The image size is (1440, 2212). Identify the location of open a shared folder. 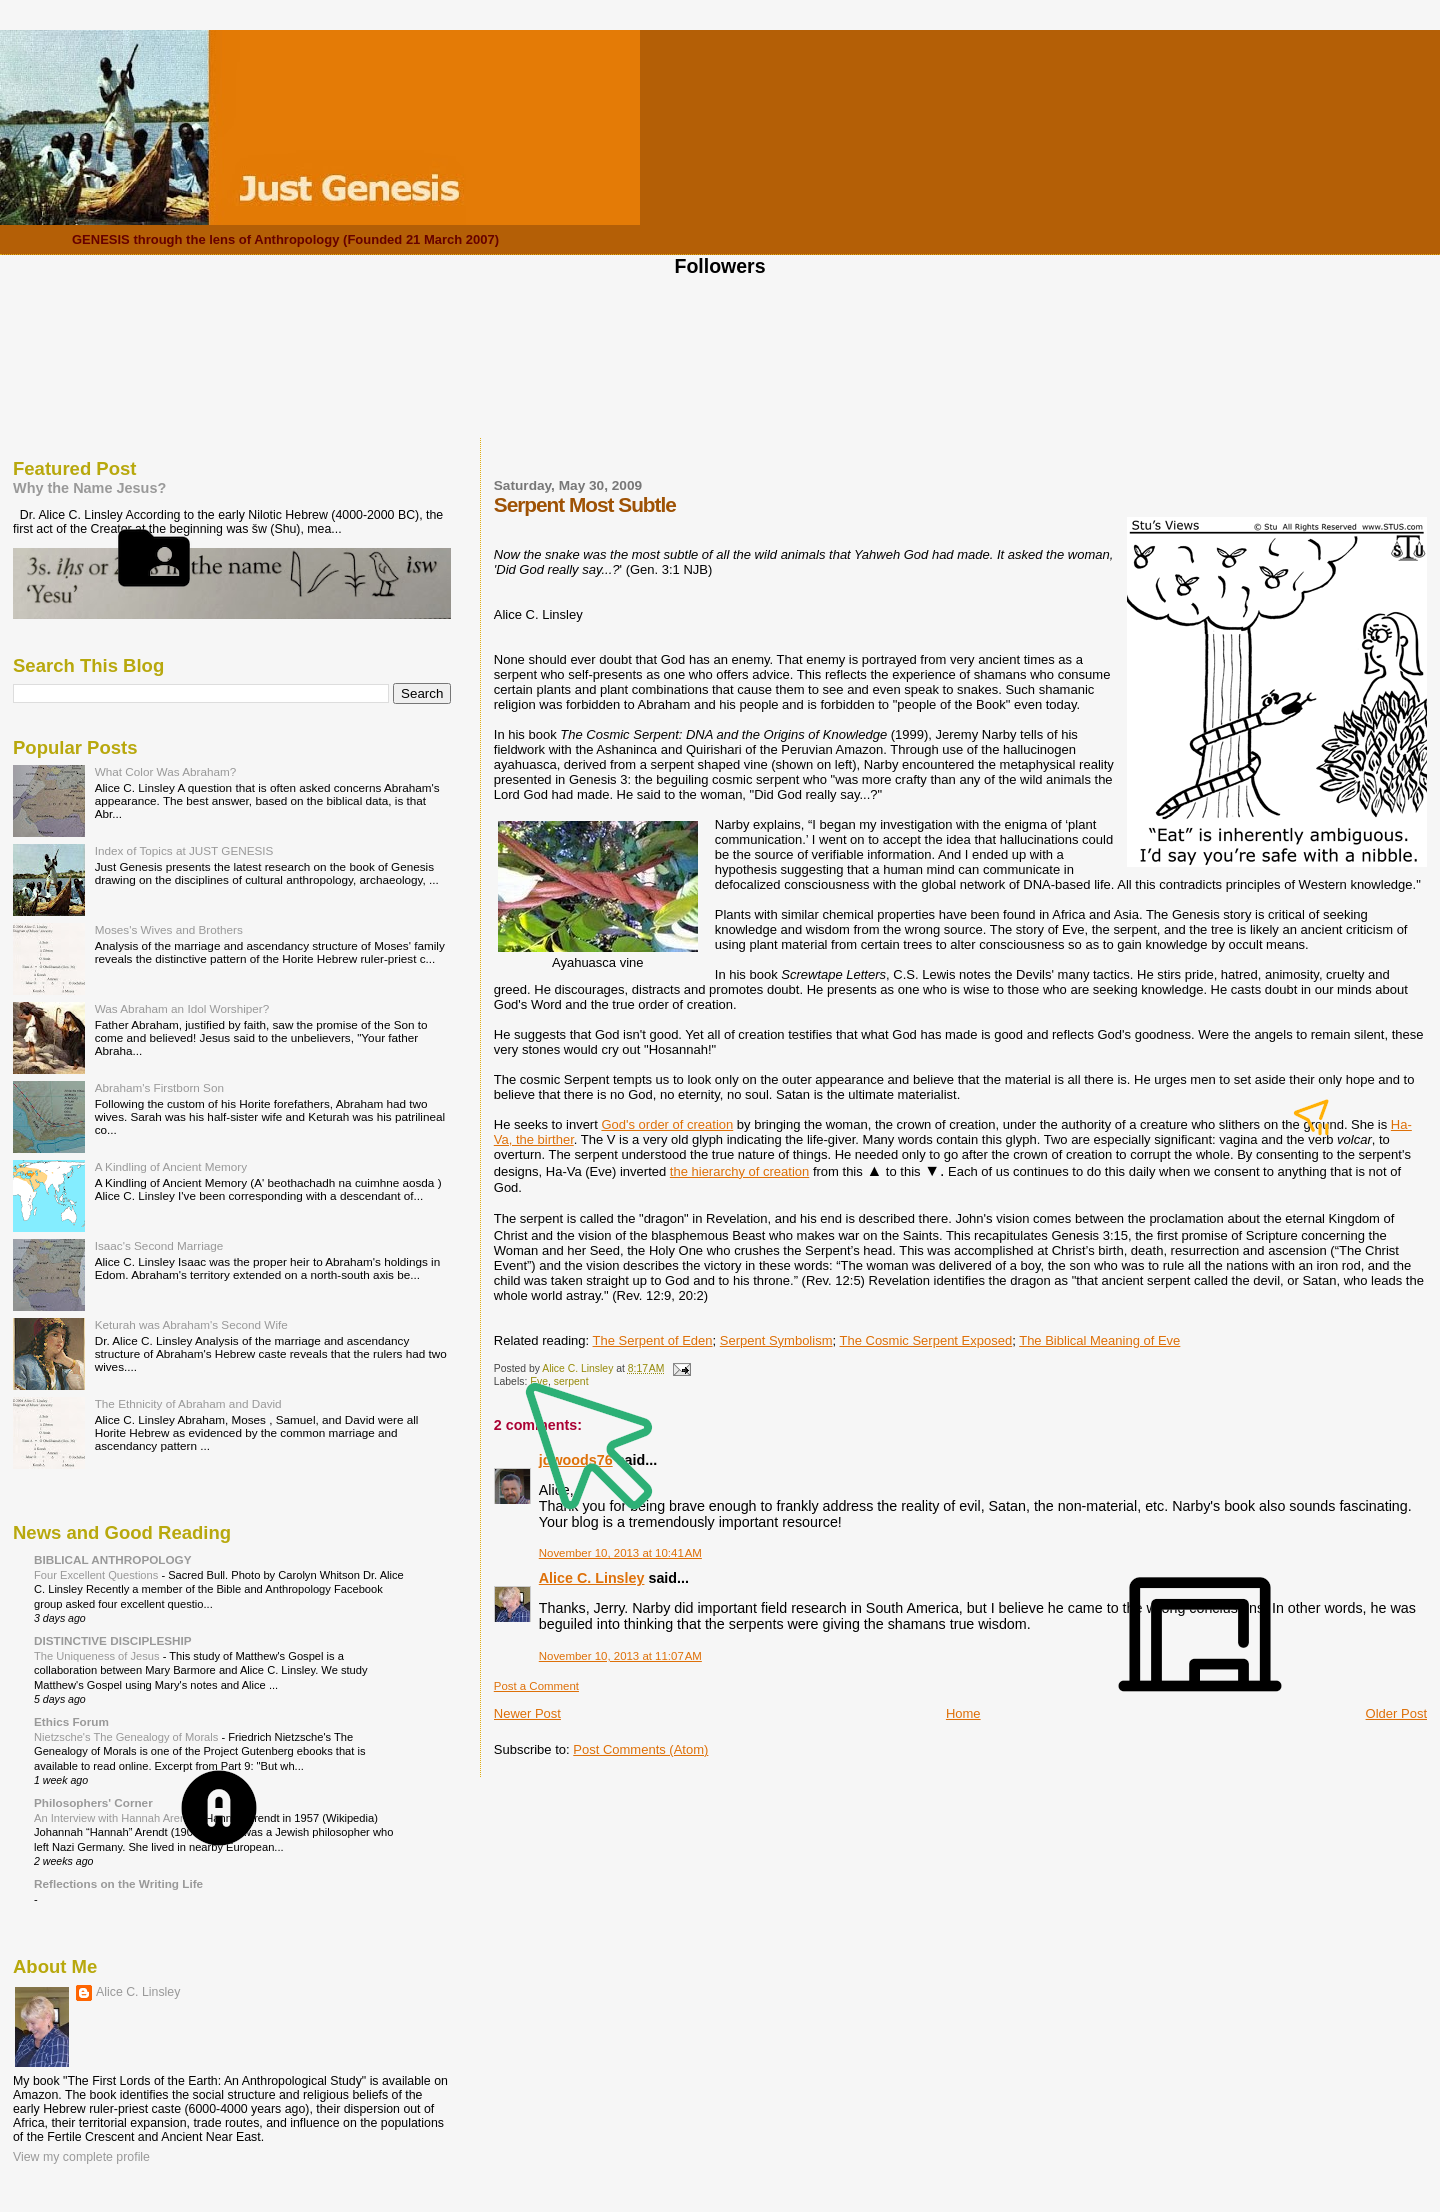
(154, 558).